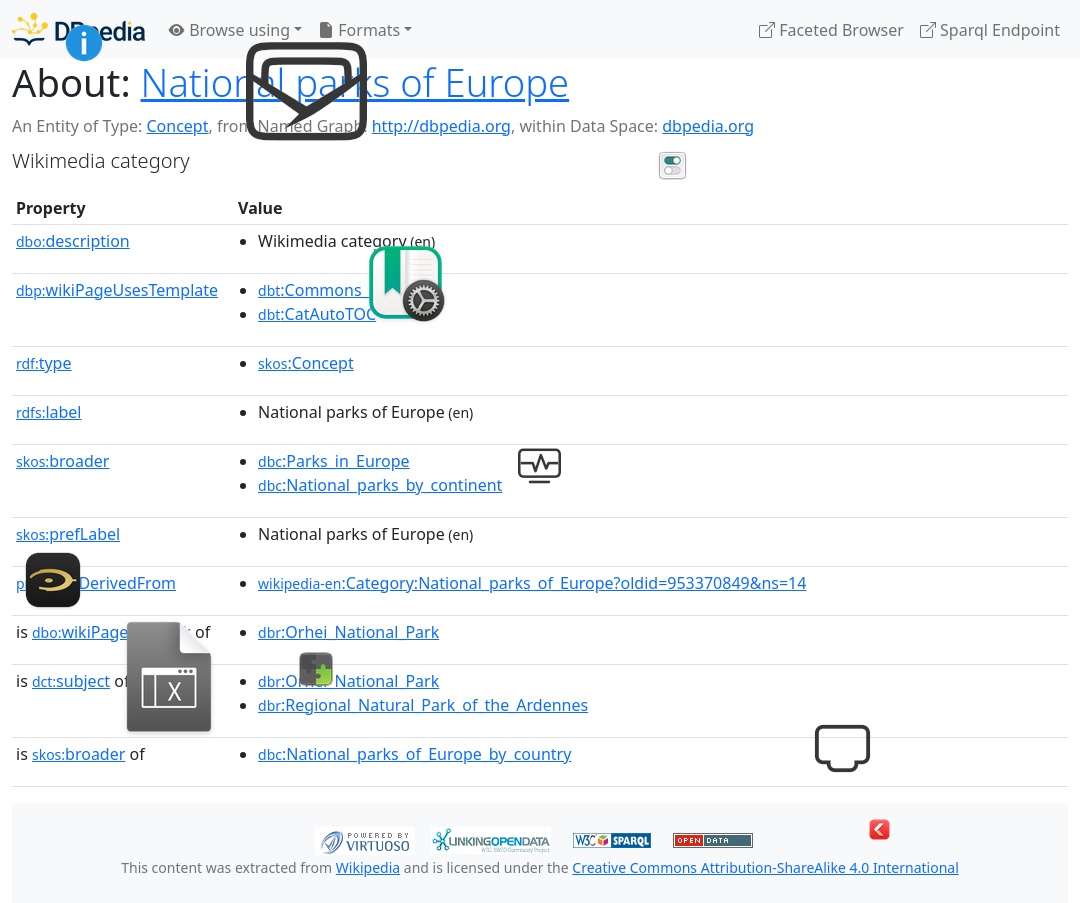 The width and height of the screenshot is (1080, 903). I want to click on open haguichi VPN network manager, so click(879, 829).